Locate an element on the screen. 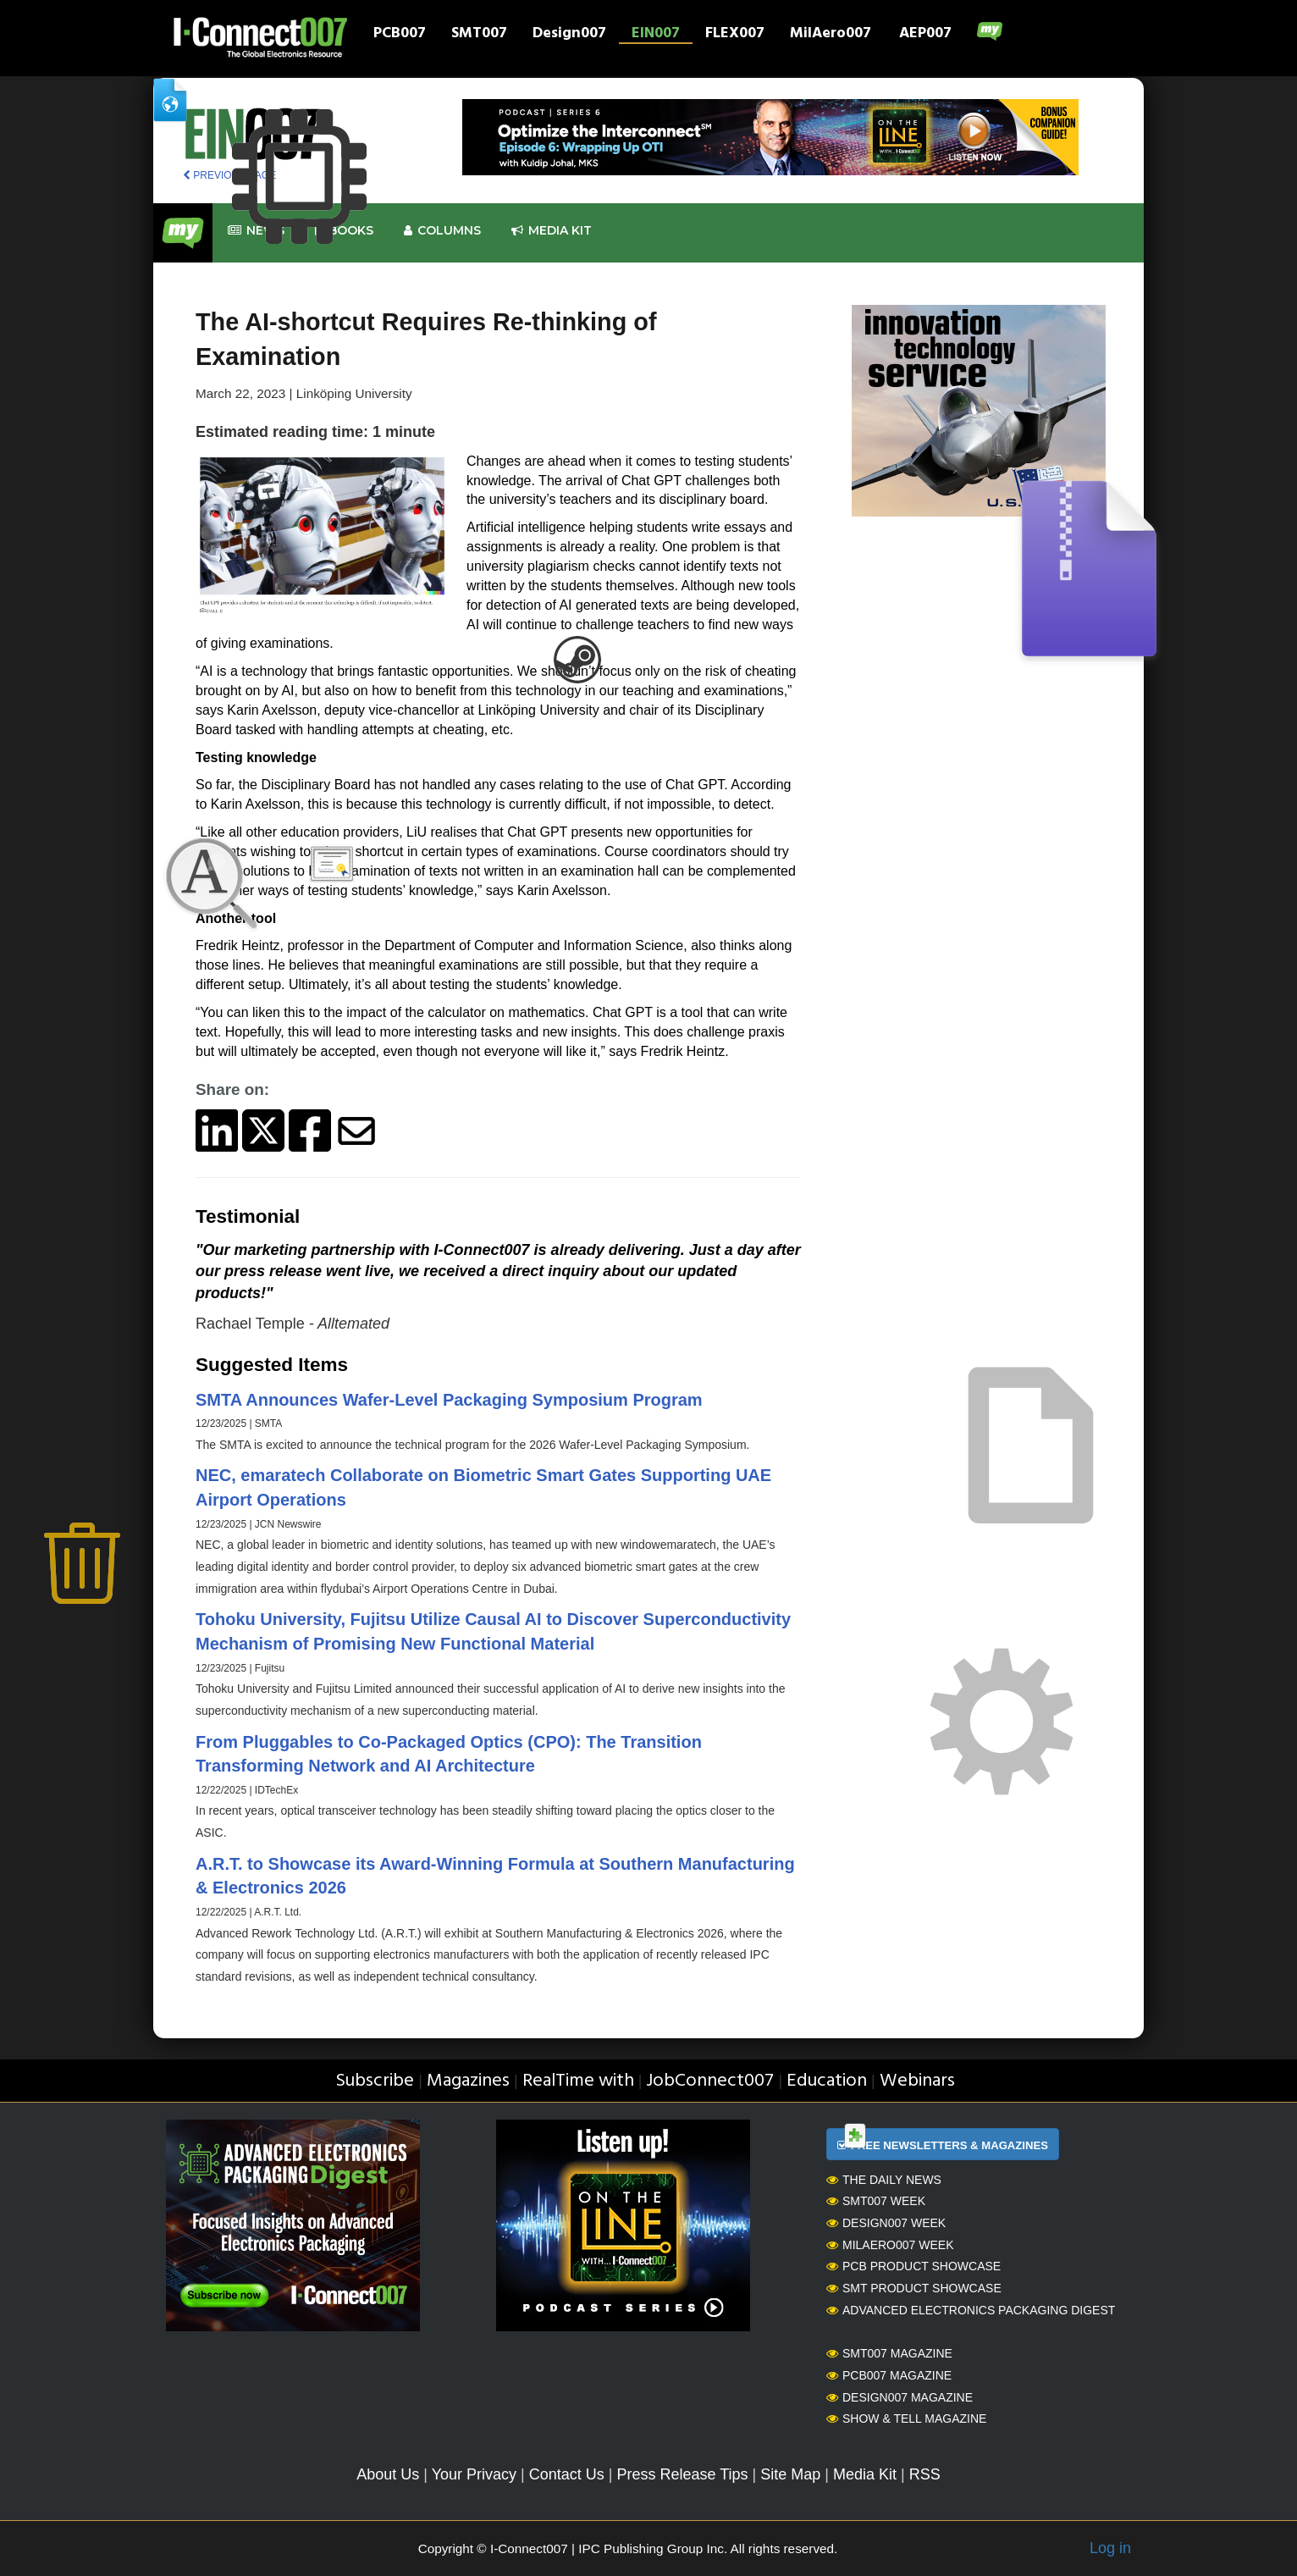 The width and height of the screenshot is (1297, 2576). install a browser extension or add-on is located at coordinates (855, 2136).